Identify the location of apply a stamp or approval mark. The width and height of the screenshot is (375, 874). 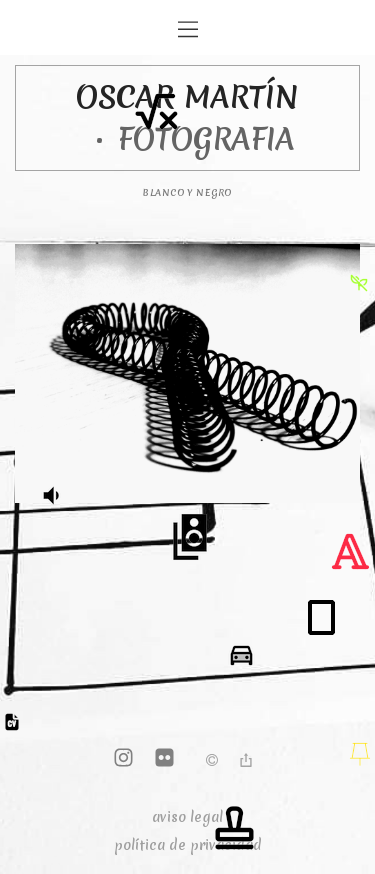
(234, 828).